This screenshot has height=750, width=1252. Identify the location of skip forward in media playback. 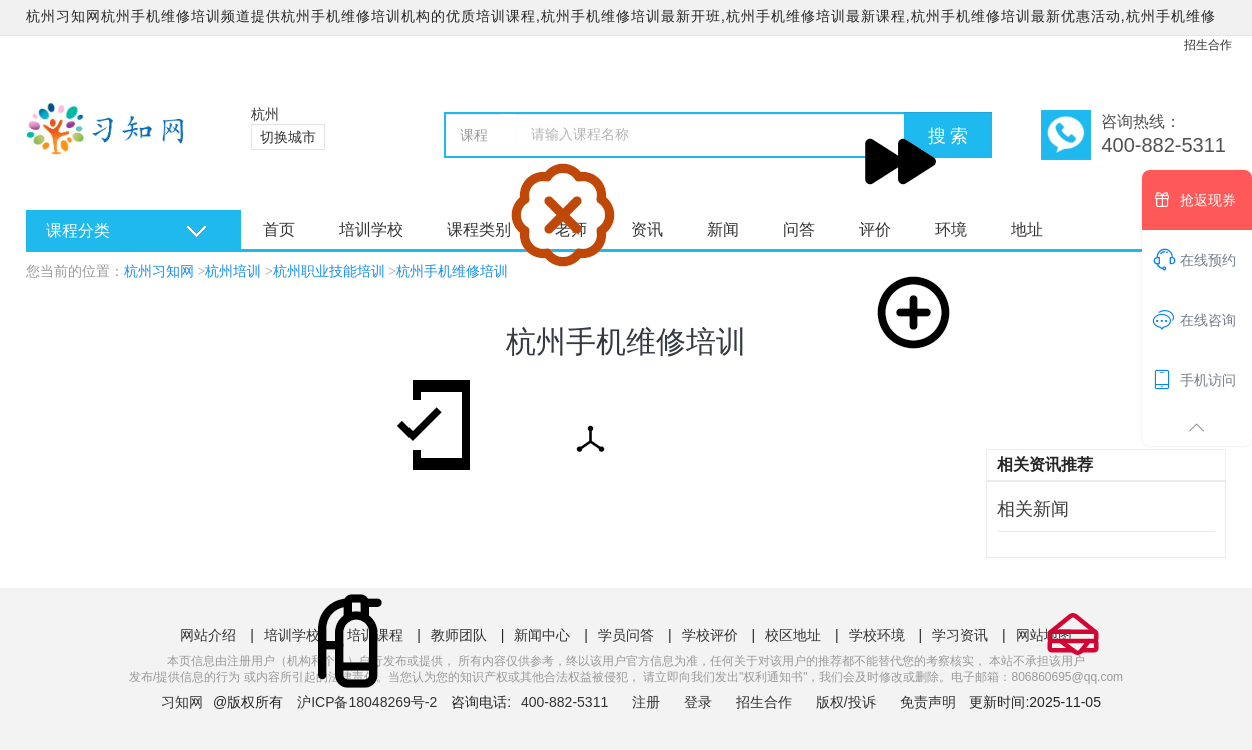
(895, 161).